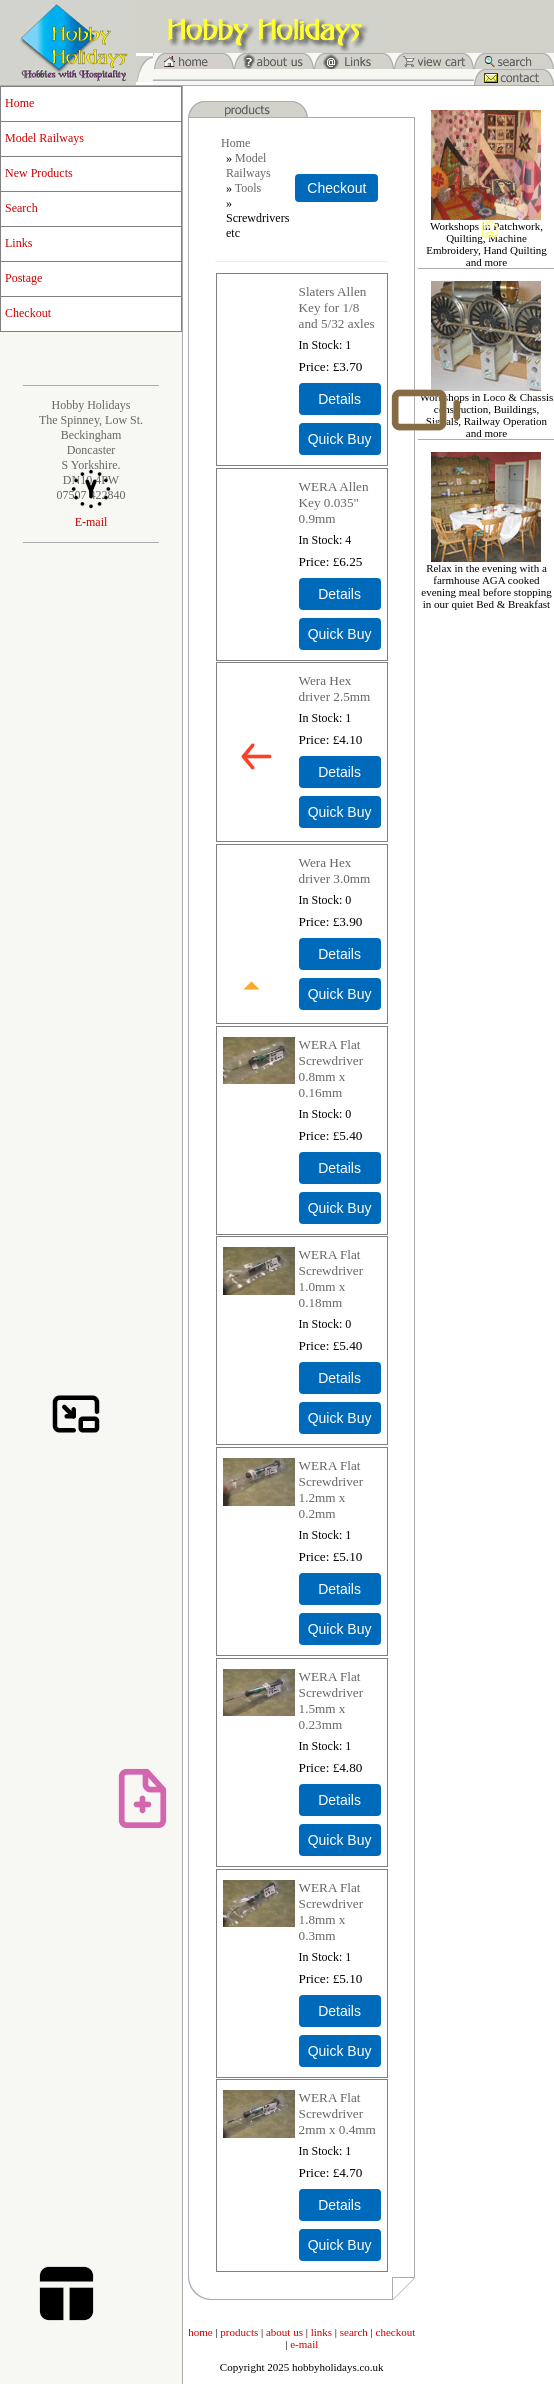 The image size is (554, 2384). I want to click on indicates a pending or in-progress status for option Y, so click(91, 489).